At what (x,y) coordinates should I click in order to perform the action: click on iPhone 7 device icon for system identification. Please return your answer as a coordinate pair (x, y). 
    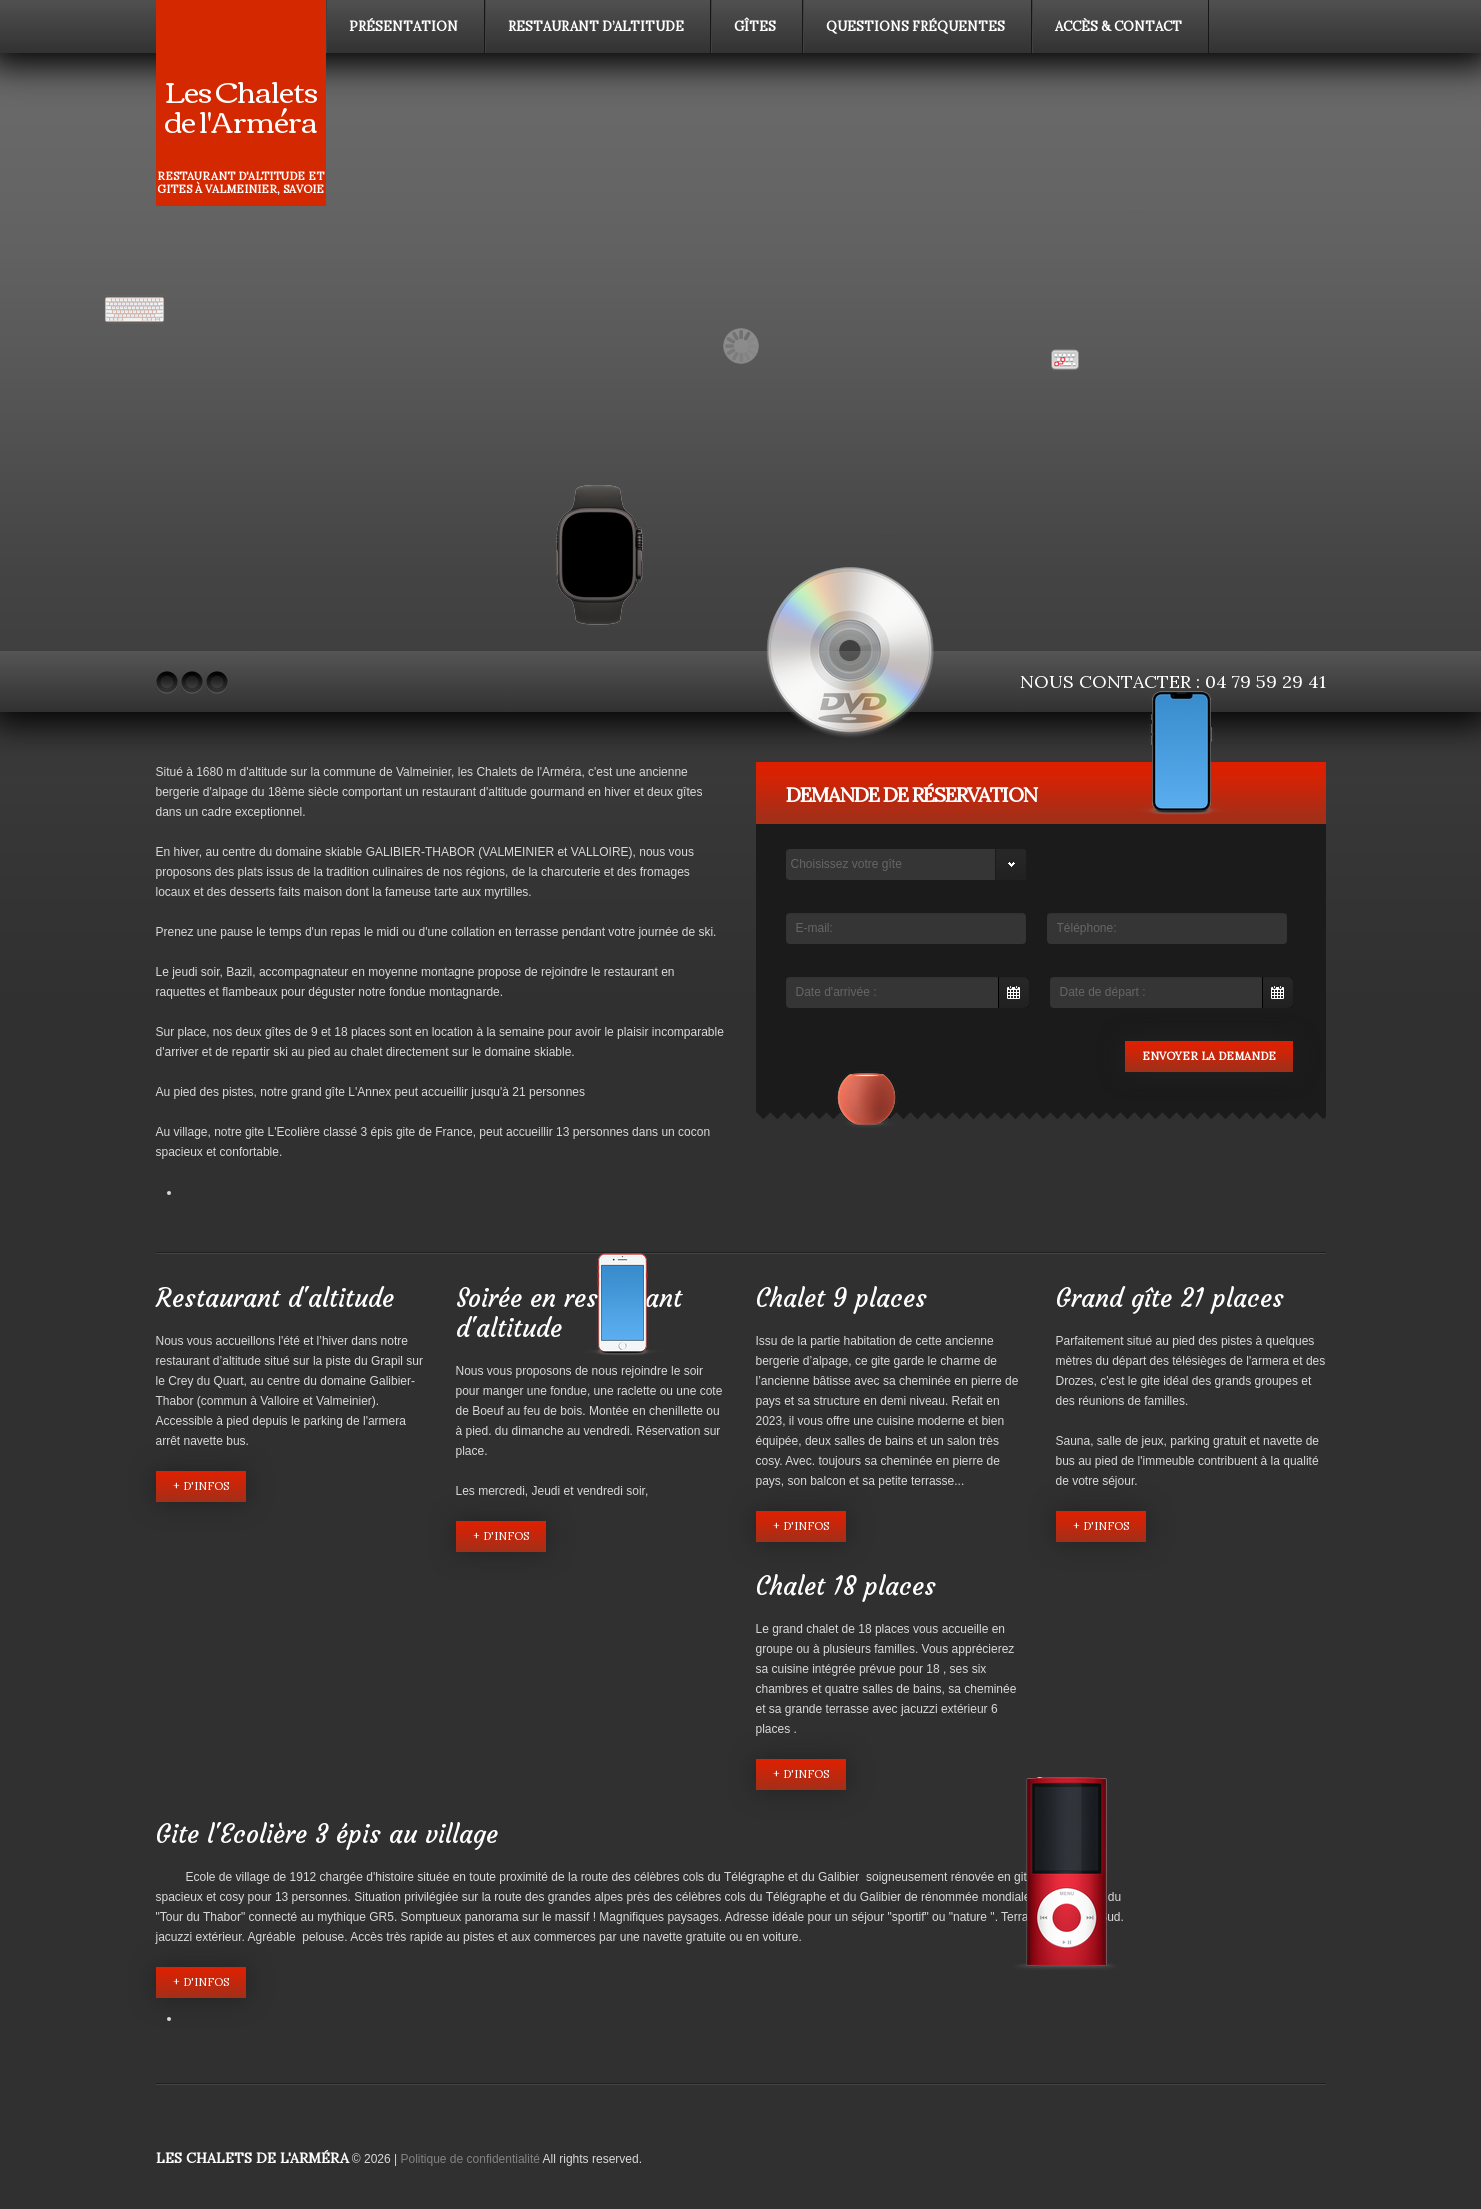
    Looking at the image, I should click on (622, 1304).